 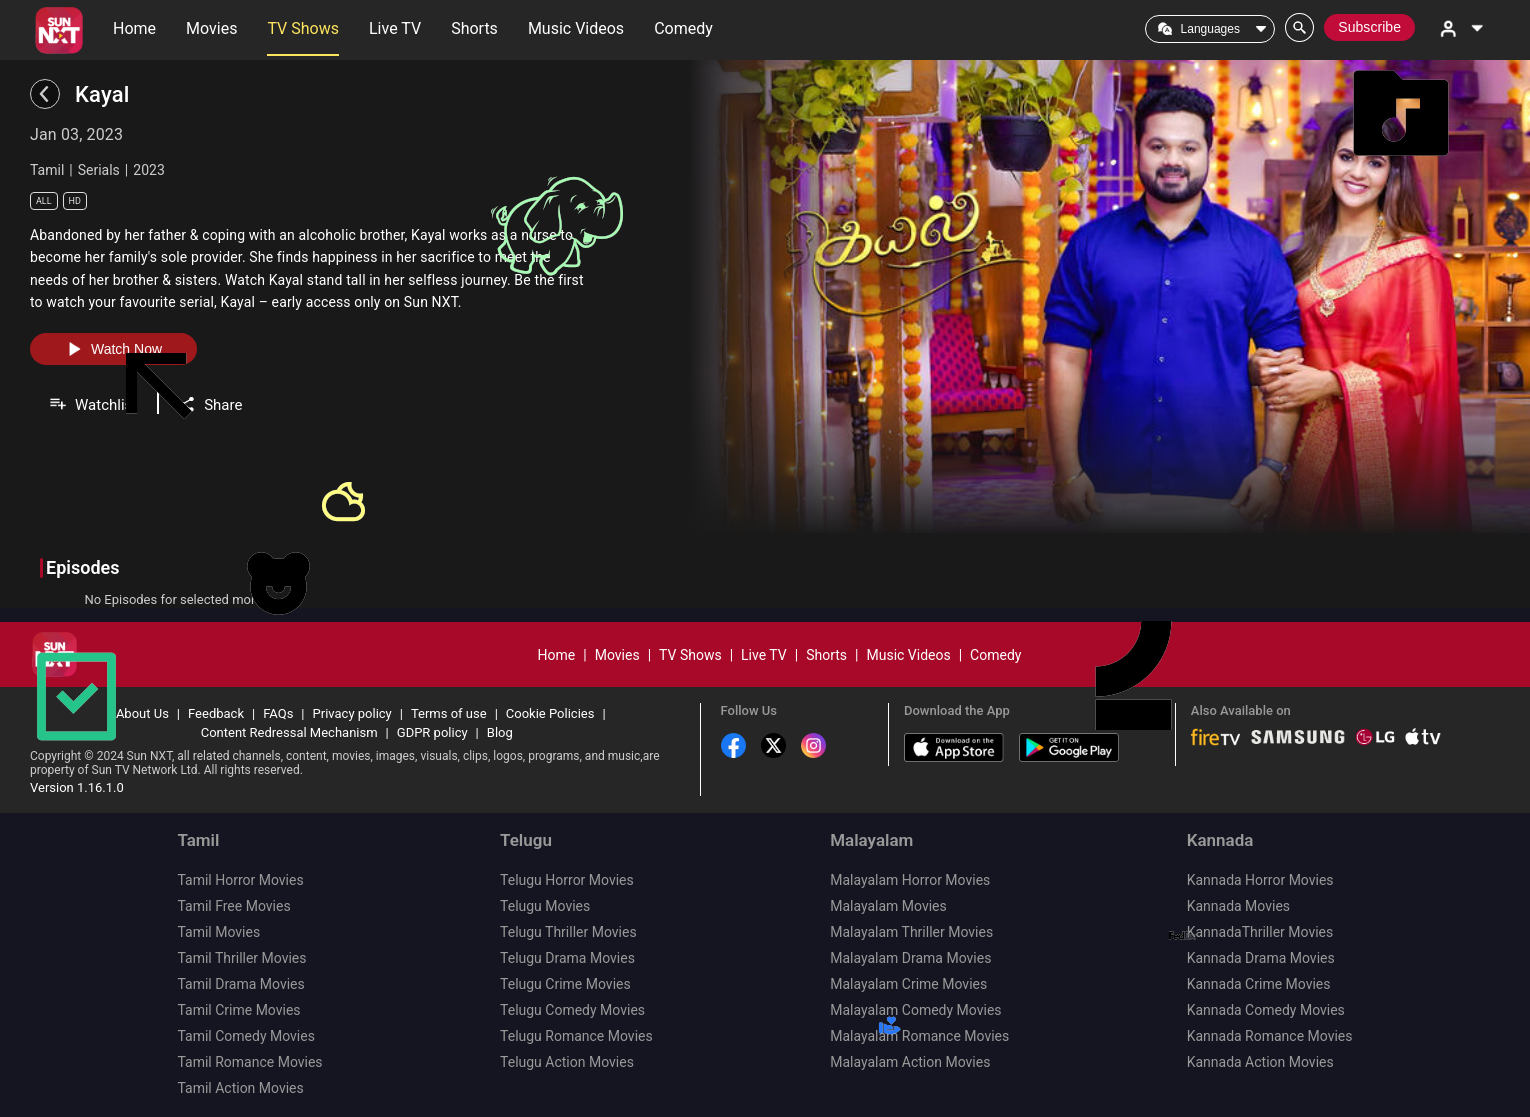 I want to click on mark task as complete, so click(x=76, y=696).